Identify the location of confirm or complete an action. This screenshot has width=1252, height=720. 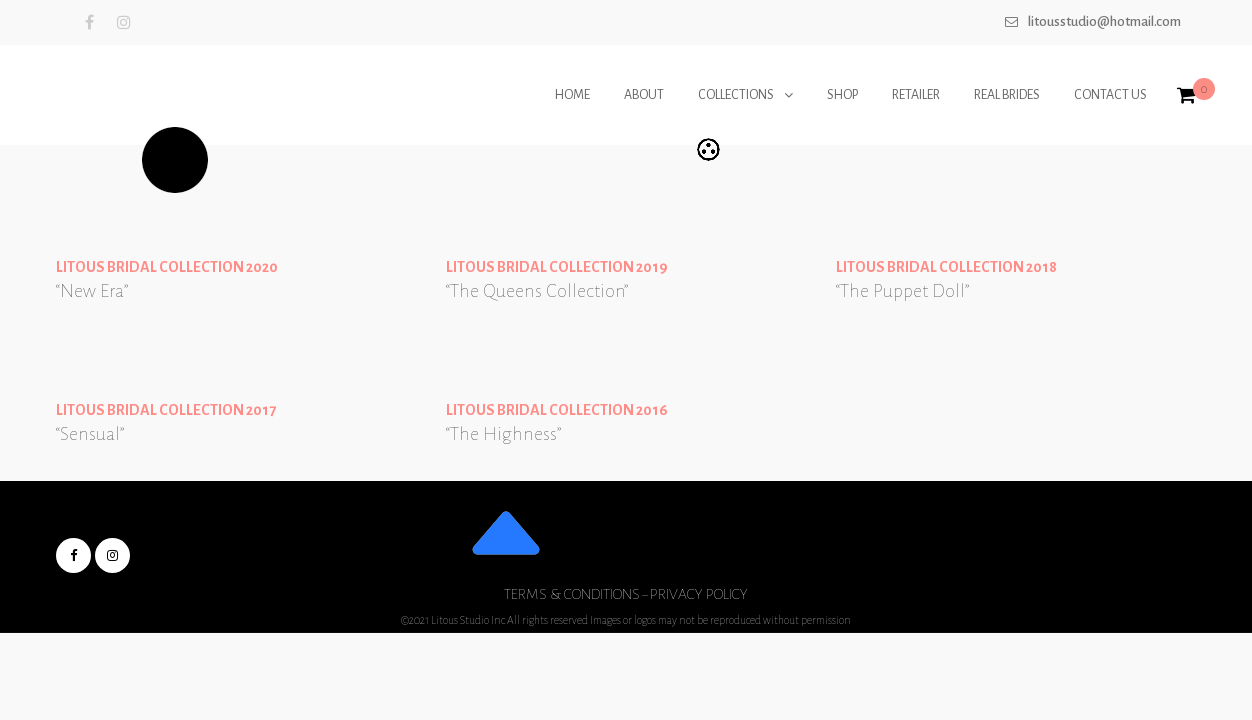
(175, 160).